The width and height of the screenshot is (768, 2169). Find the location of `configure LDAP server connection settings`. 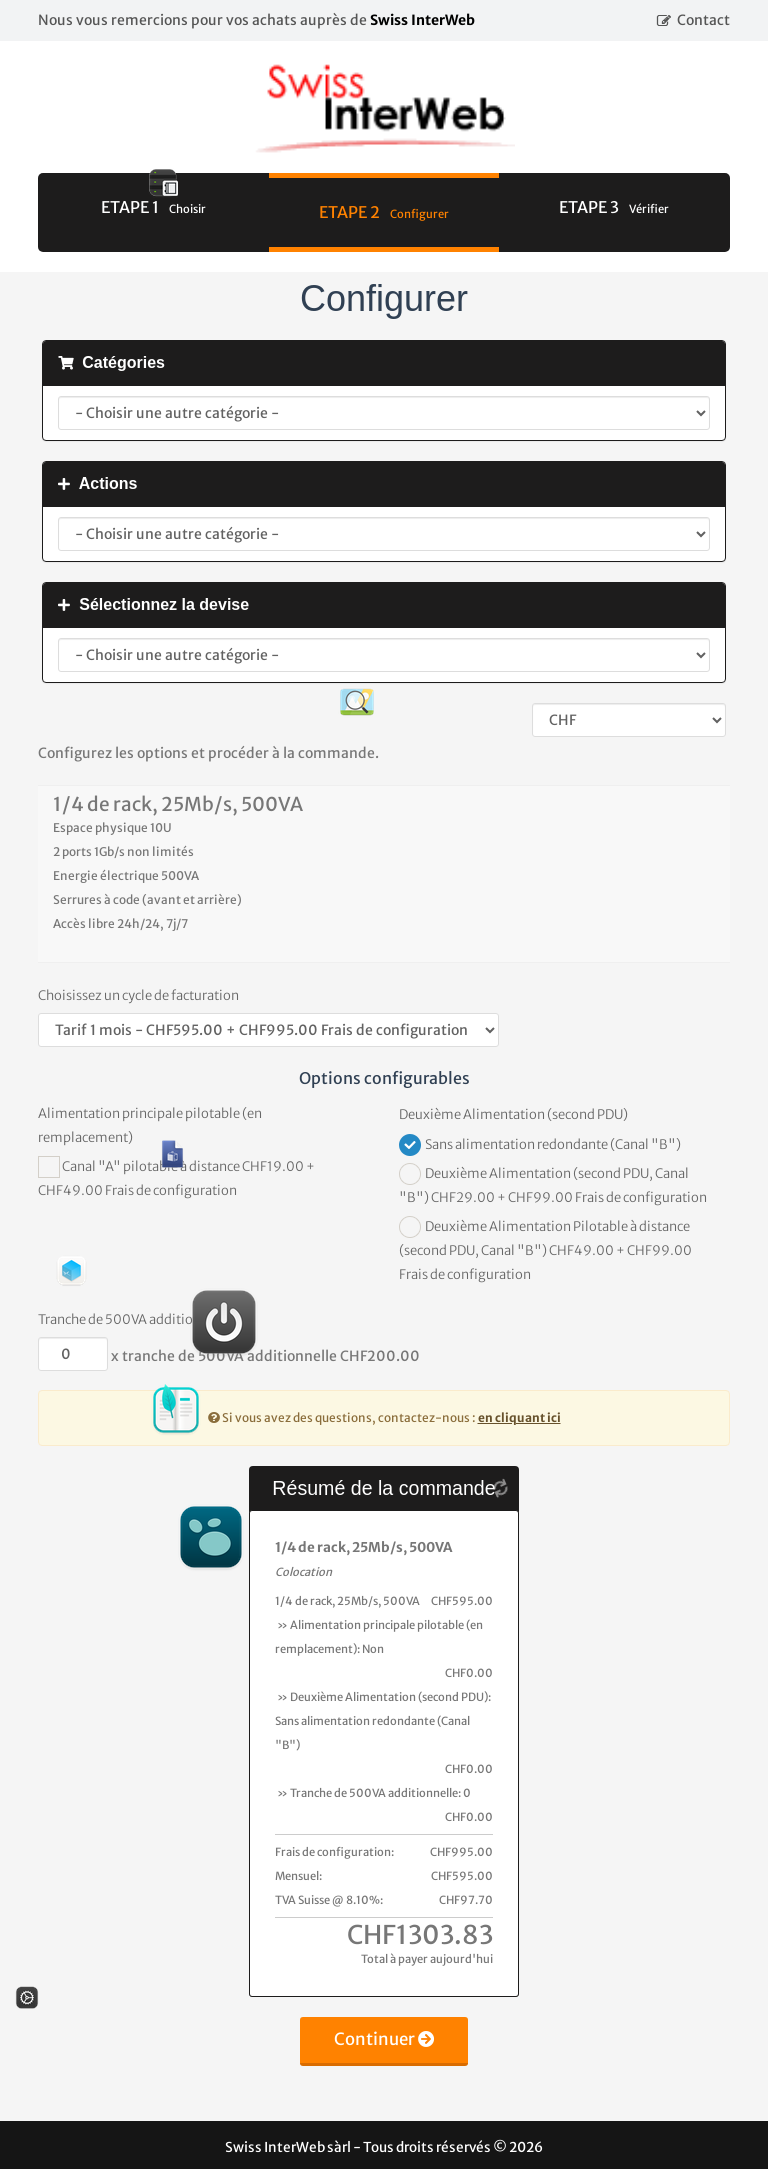

configure LDAP server connection settings is located at coordinates (163, 183).